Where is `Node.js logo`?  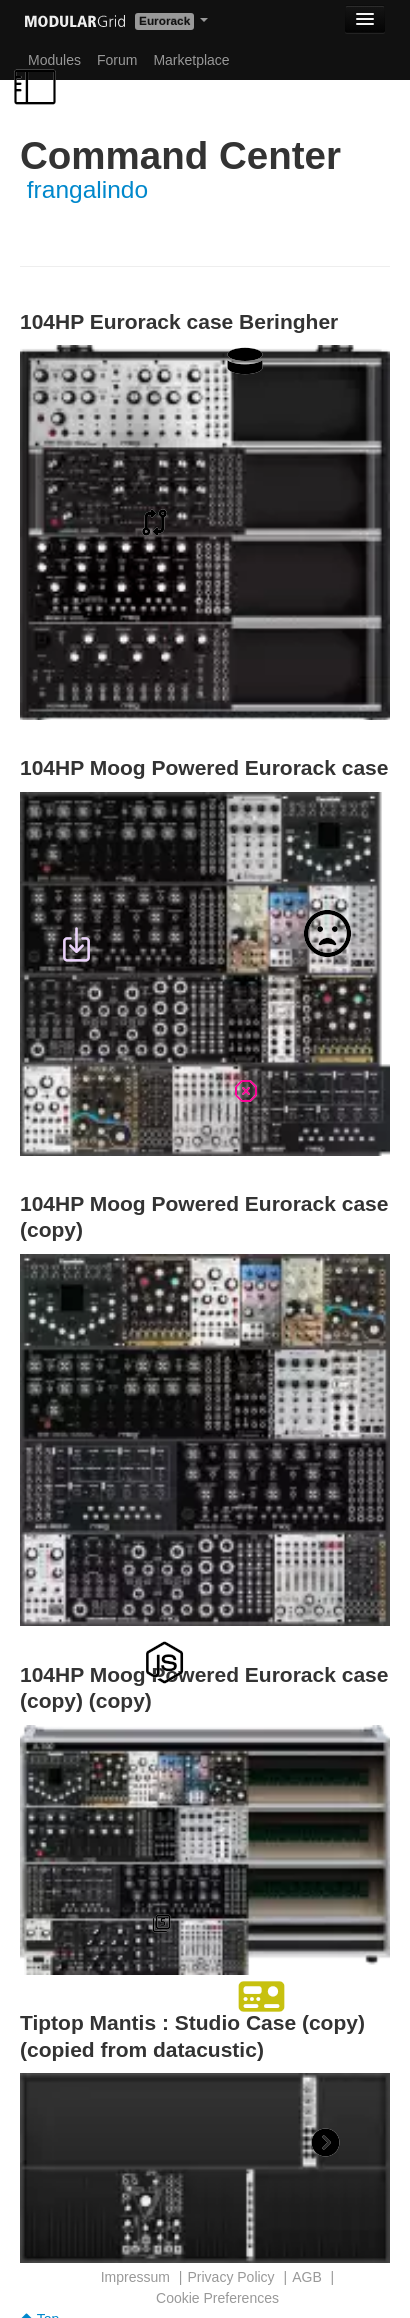 Node.js logo is located at coordinates (164, 1662).